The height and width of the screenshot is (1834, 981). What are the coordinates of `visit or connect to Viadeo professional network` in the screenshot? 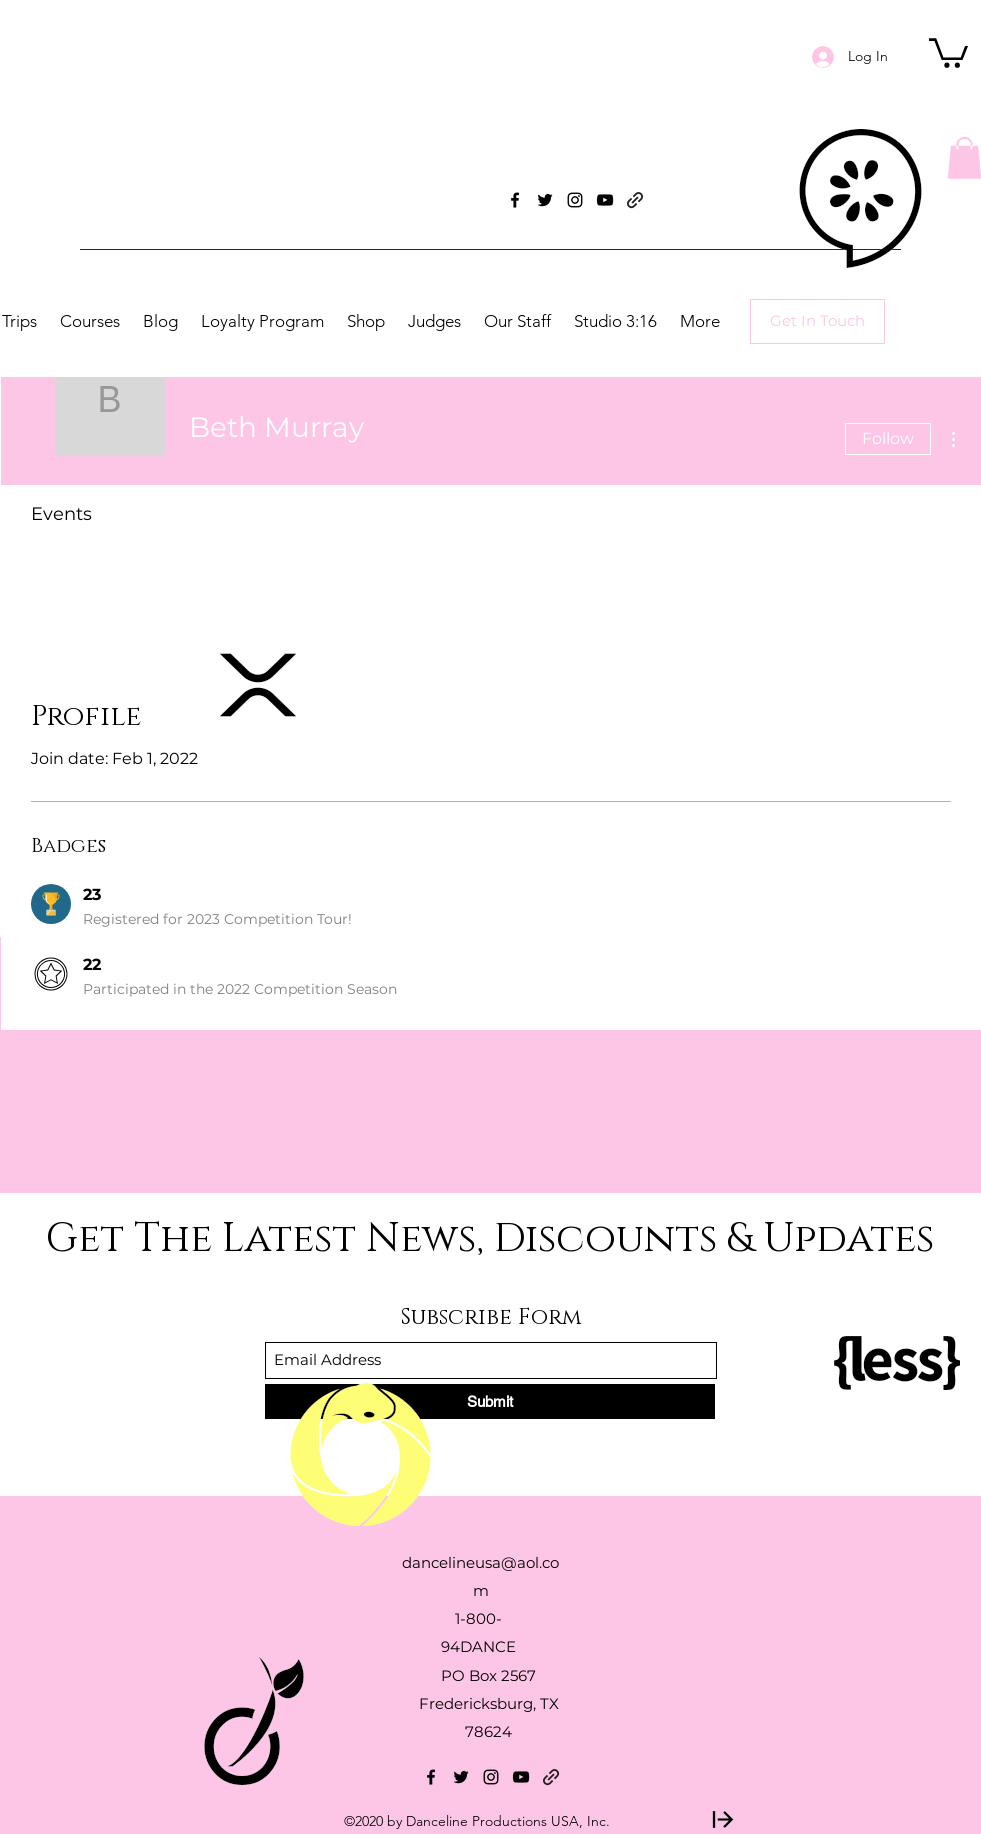 It's located at (254, 1721).